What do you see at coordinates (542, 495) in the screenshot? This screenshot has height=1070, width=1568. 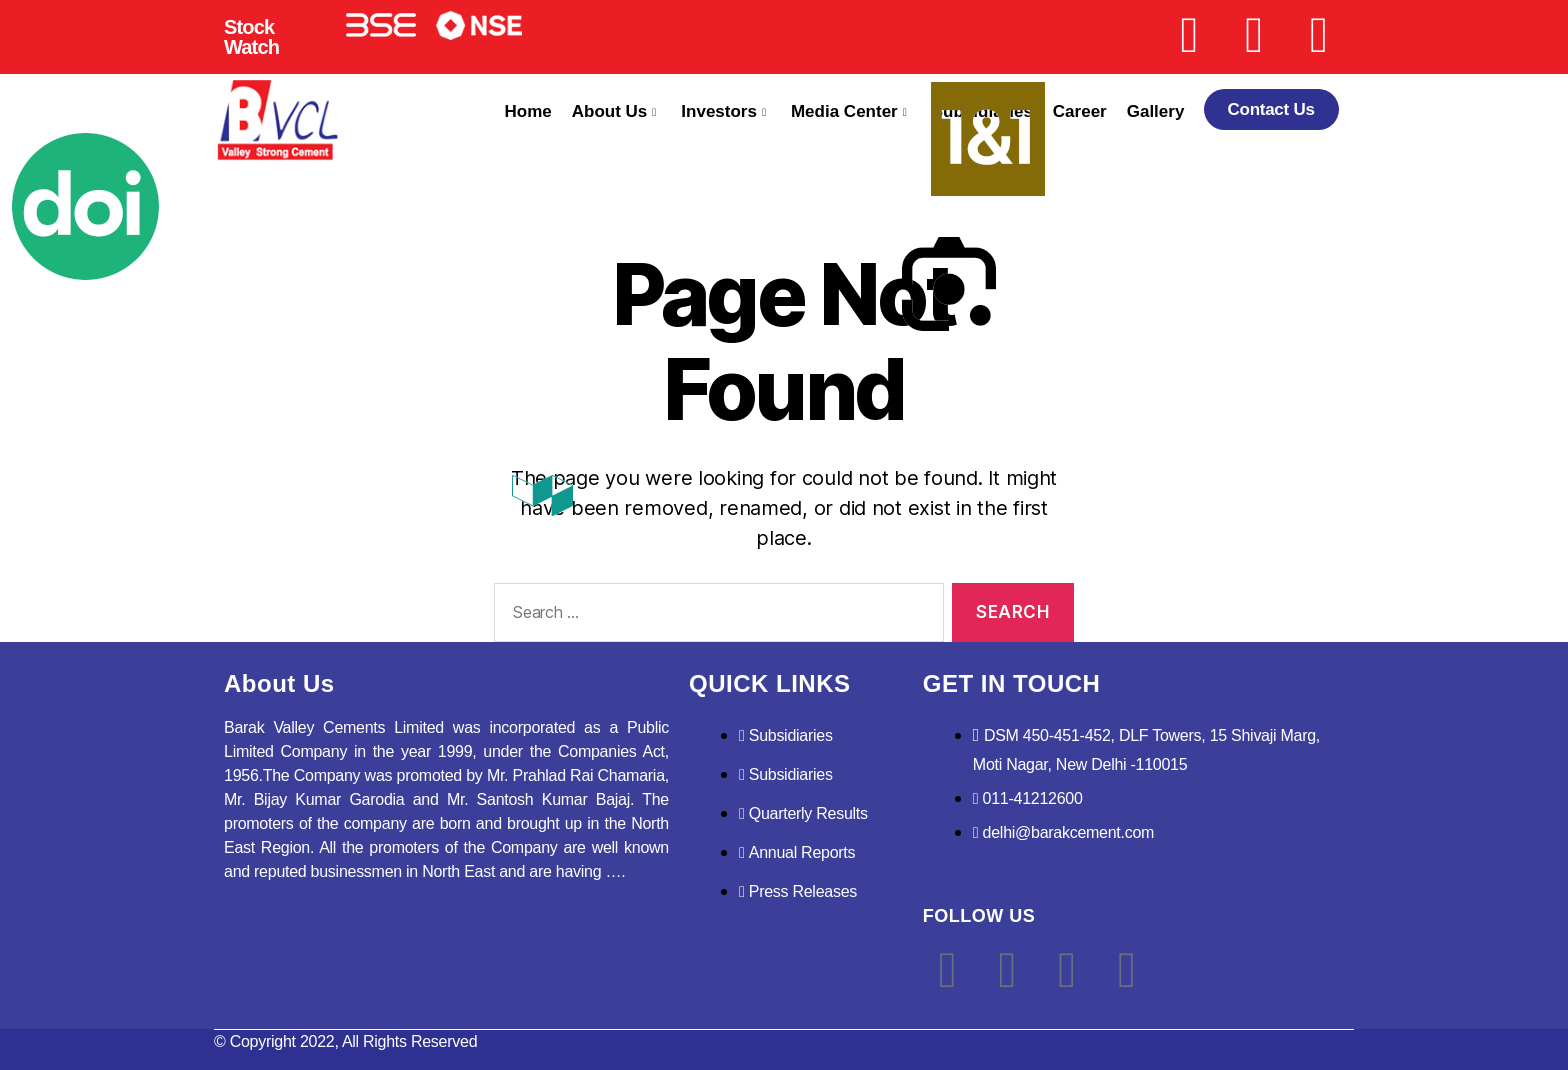 I see `open Buildkite CI/CD dashboard` at bounding box center [542, 495].